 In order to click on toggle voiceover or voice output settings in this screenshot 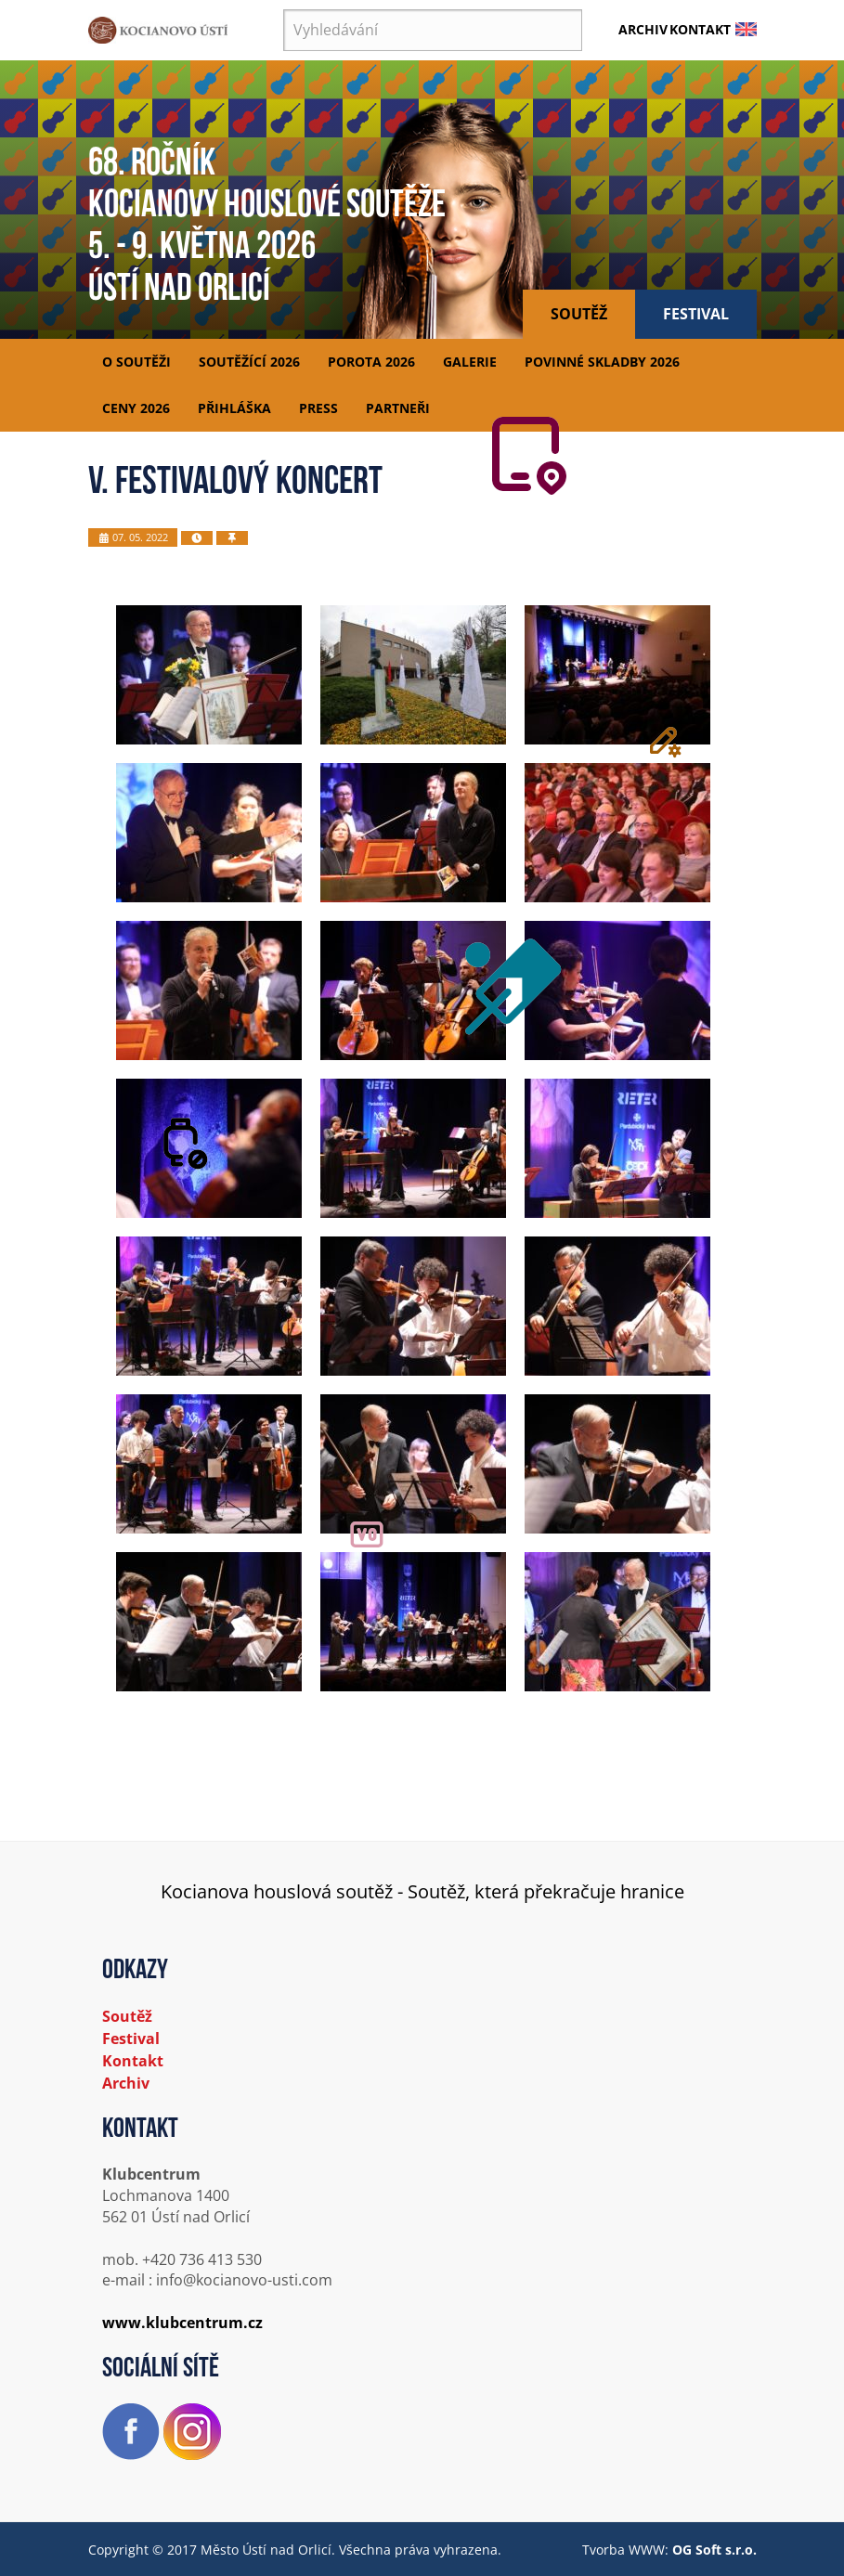, I will do `click(367, 1534)`.